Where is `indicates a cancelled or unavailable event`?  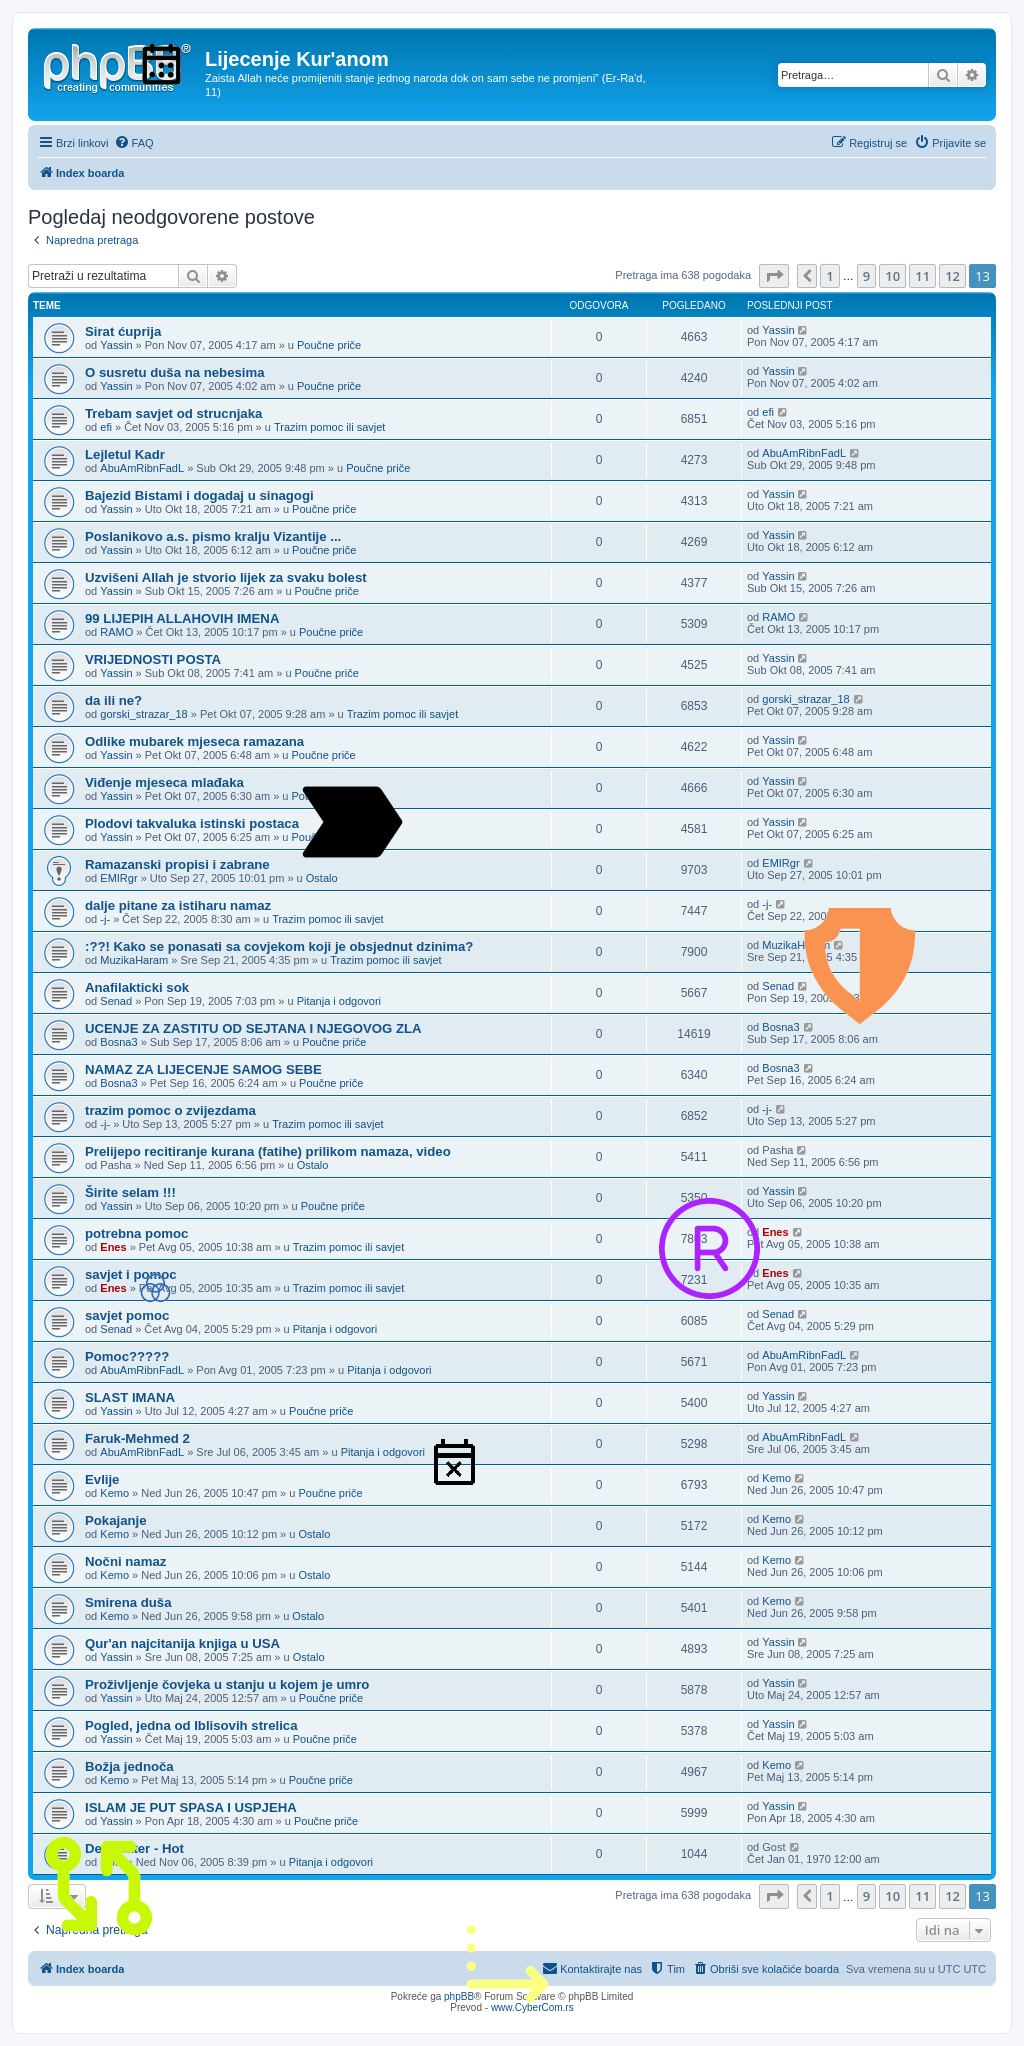 indicates a cancelled or unavailable event is located at coordinates (454, 1464).